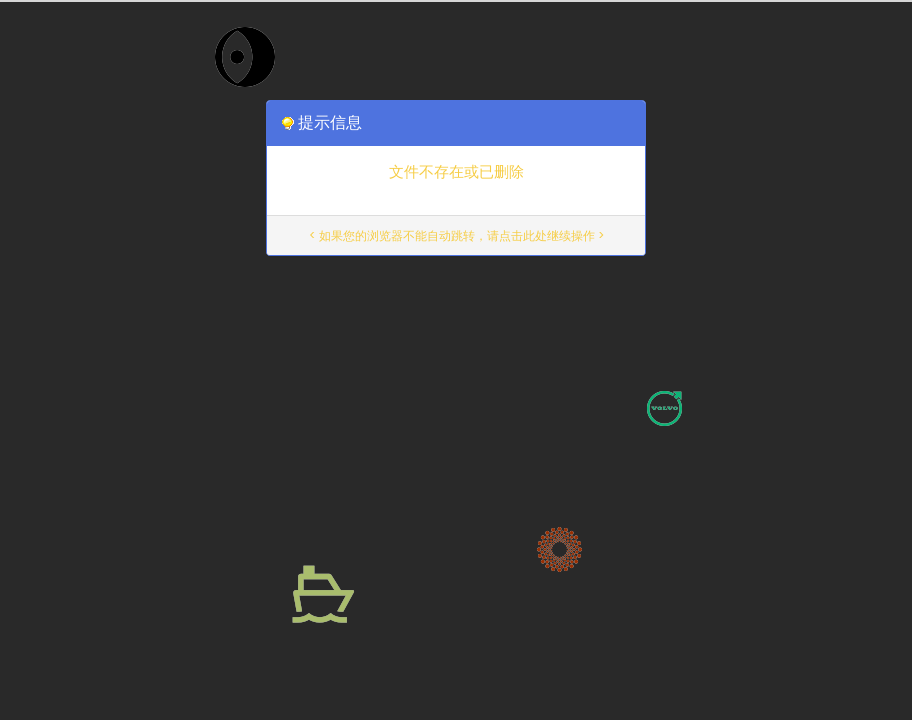 This screenshot has width=912, height=720. What do you see at coordinates (664, 408) in the screenshot?
I see `Volvo brand logo` at bounding box center [664, 408].